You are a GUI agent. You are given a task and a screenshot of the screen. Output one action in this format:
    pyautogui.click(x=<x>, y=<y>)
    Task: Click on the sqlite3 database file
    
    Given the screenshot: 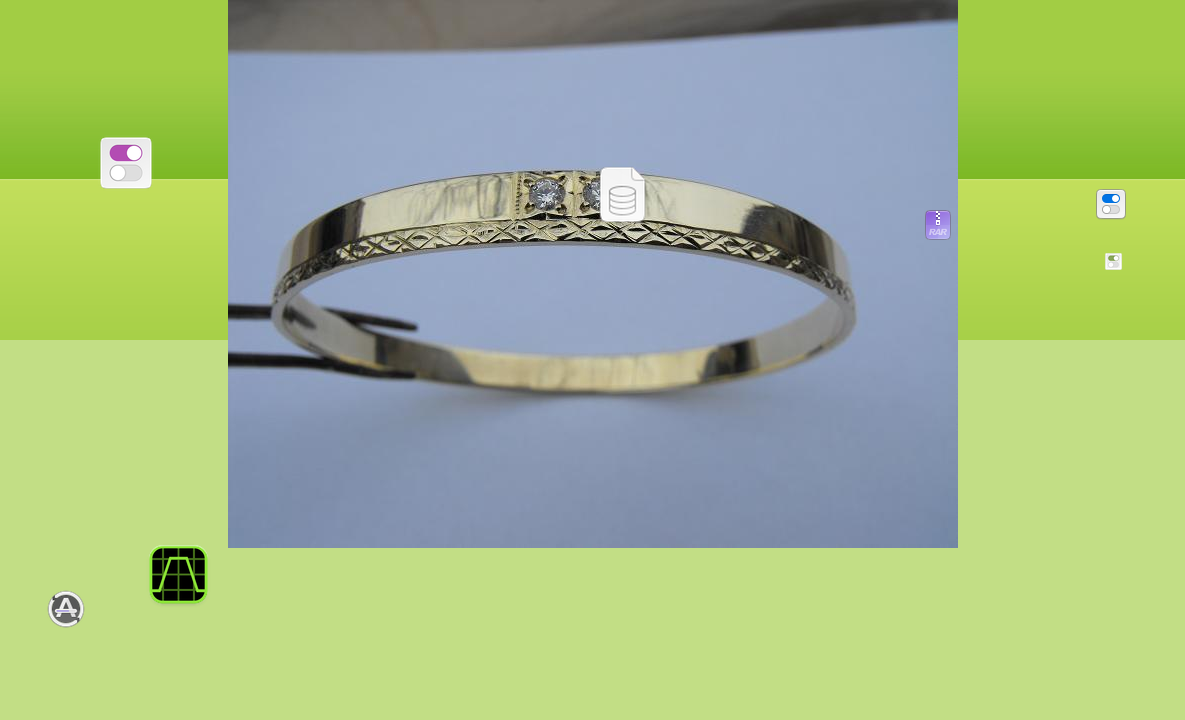 What is the action you would take?
    pyautogui.click(x=622, y=194)
    